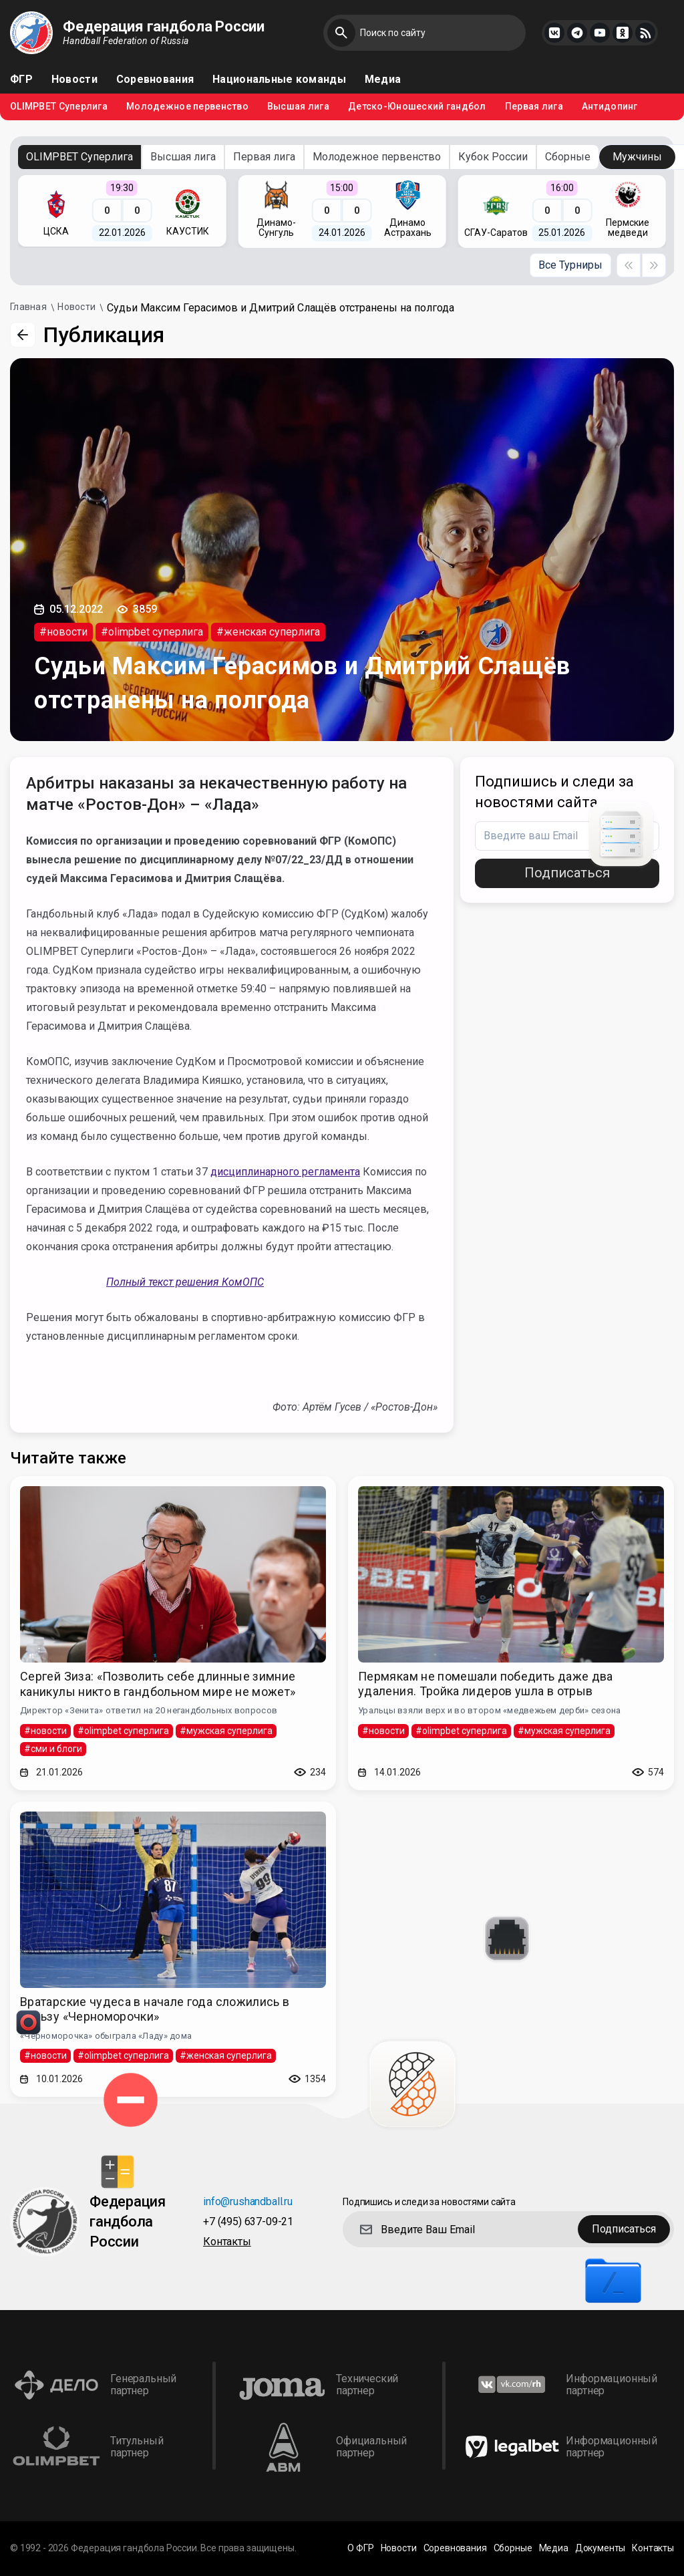 This screenshot has height=2576, width=684. What do you see at coordinates (118, 2172) in the screenshot?
I see `open the calculator app` at bounding box center [118, 2172].